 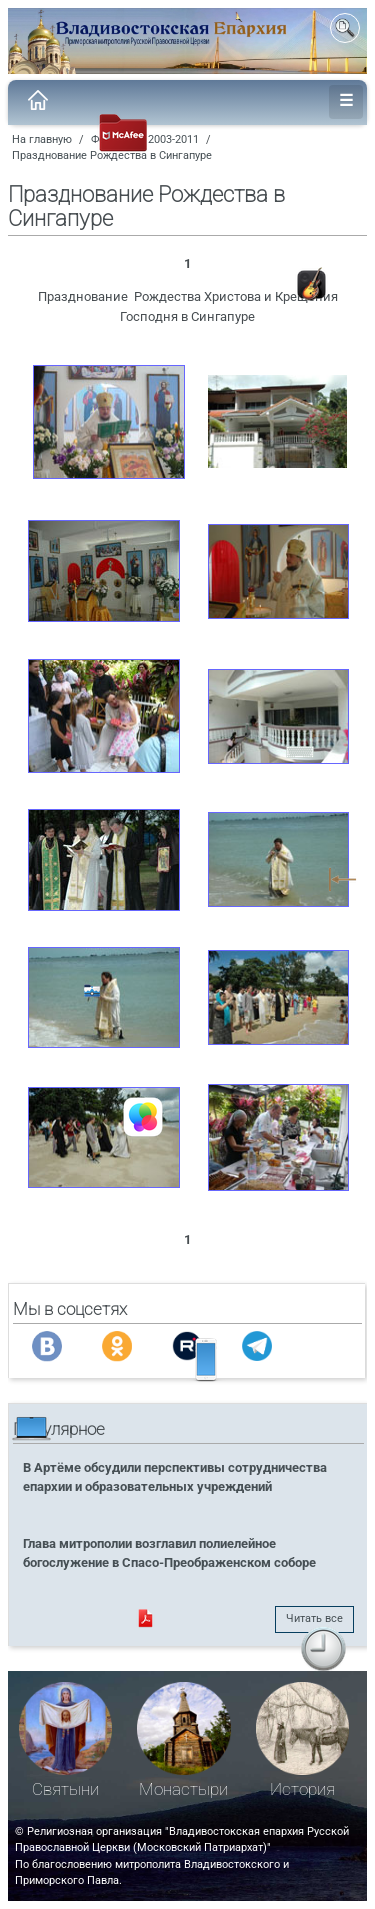 I want to click on represents this macbook pro in system settings, so click(x=31, y=1425).